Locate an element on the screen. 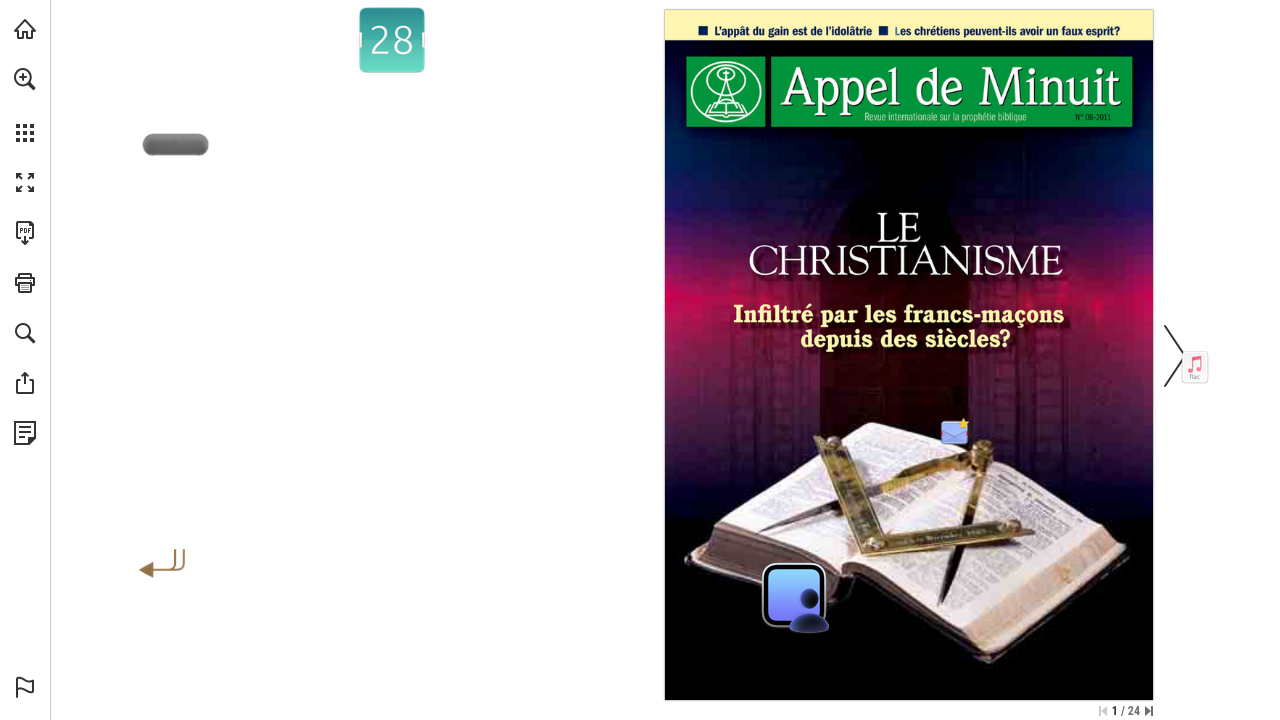 This screenshot has height=720, width=1280. reply to all recipients of an email is located at coordinates (161, 560).